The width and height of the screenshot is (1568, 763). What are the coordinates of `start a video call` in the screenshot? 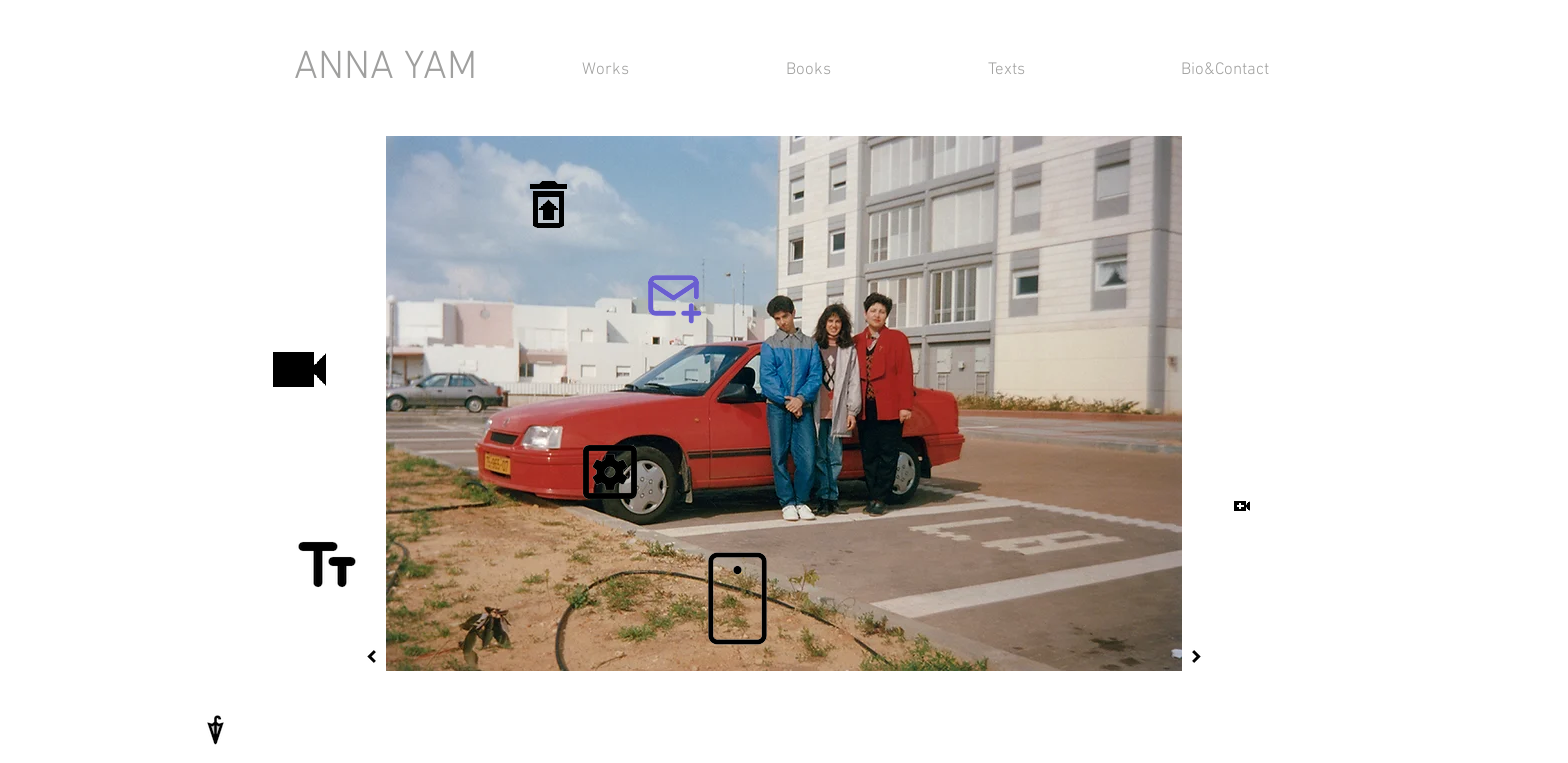 It's located at (299, 369).